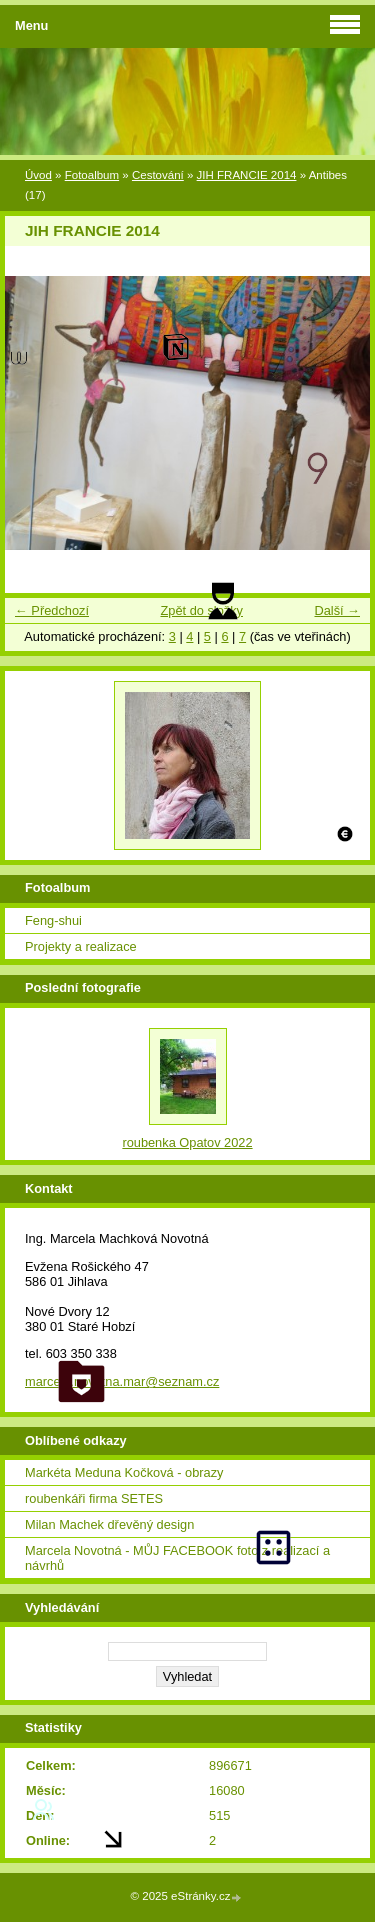 This screenshot has width=375, height=1922. Describe the element at coordinates (223, 601) in the screenshot. I see `access nursing or healthcare staff services` at that location.